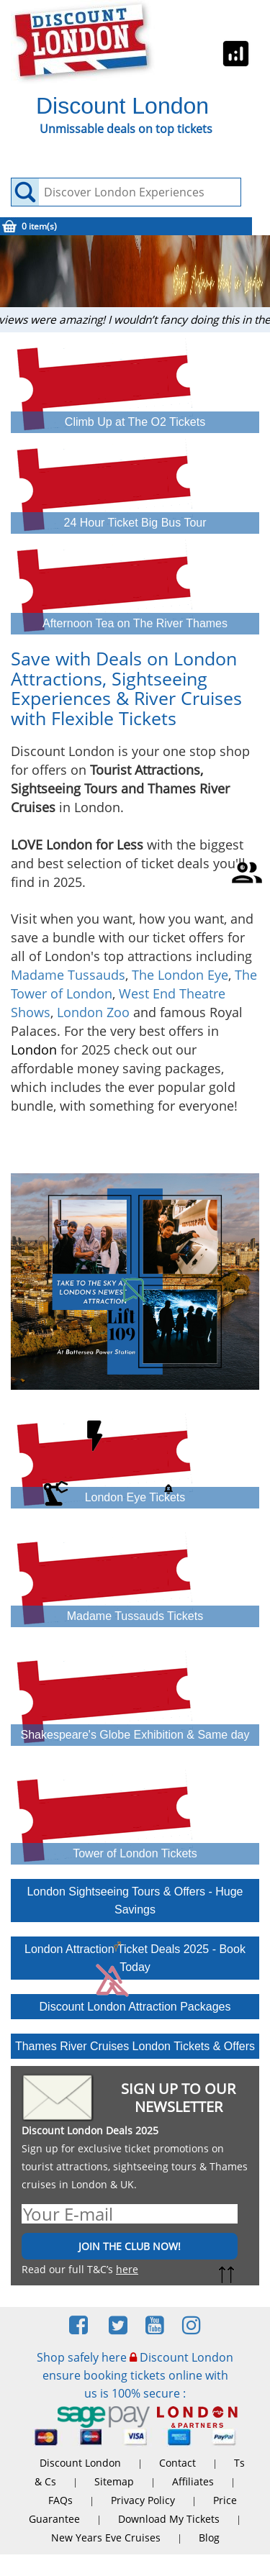  What do you see at coordinates (168, 1489) in the screenshot?
I see `mute notifications or enable do not disturb mode` at bounding box center [168, 1489].